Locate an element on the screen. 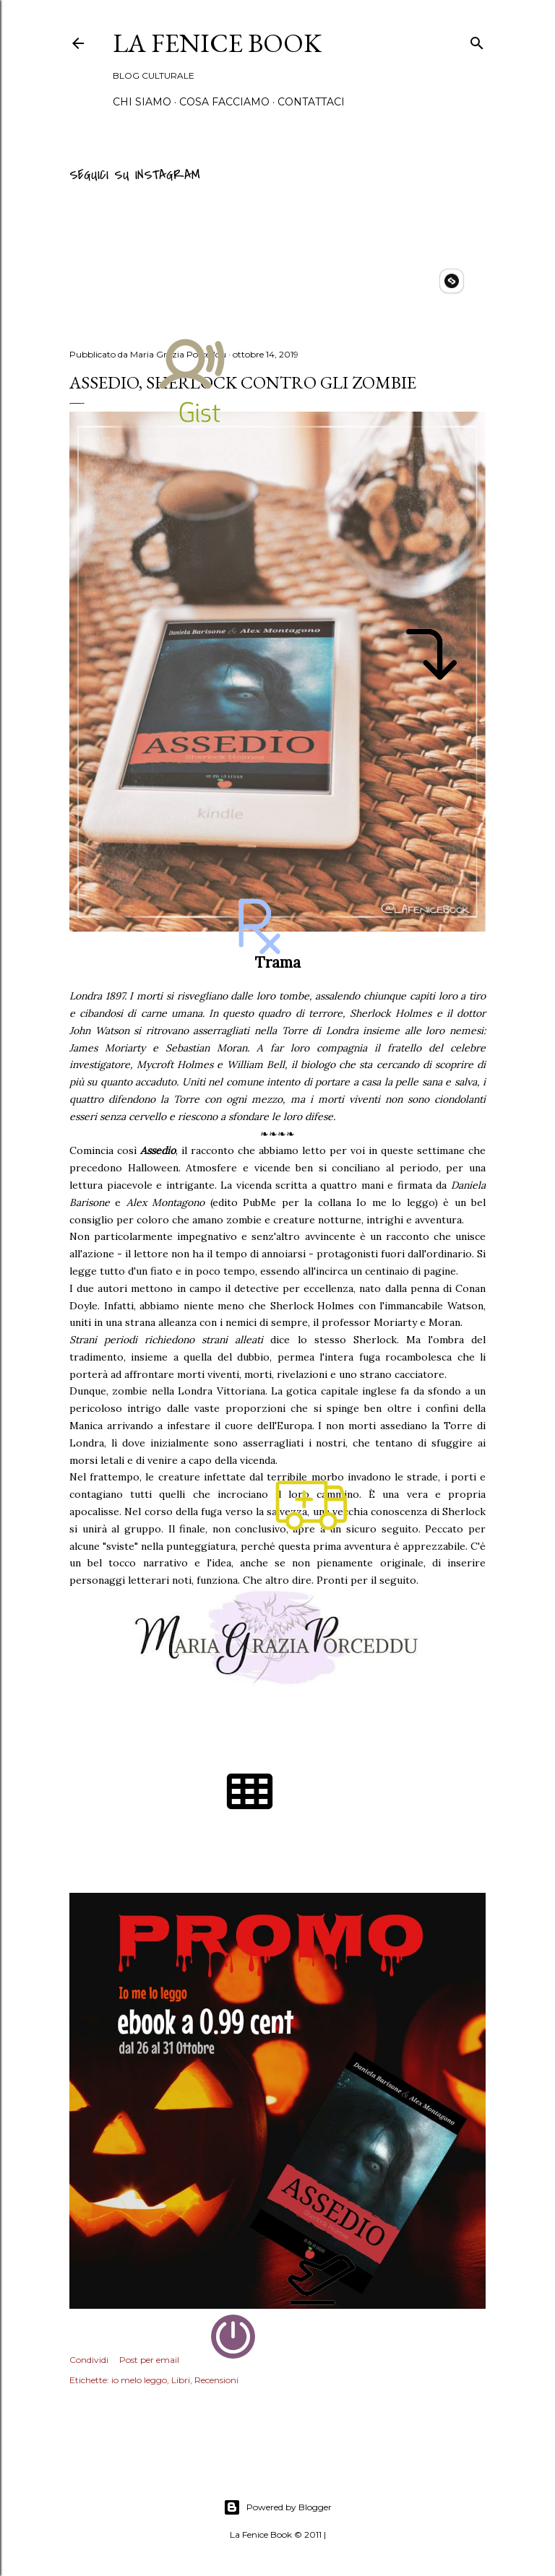 The width and height of the screenshot is (555, 2576). access emergency medical services is located at coordinates (309, 1501).